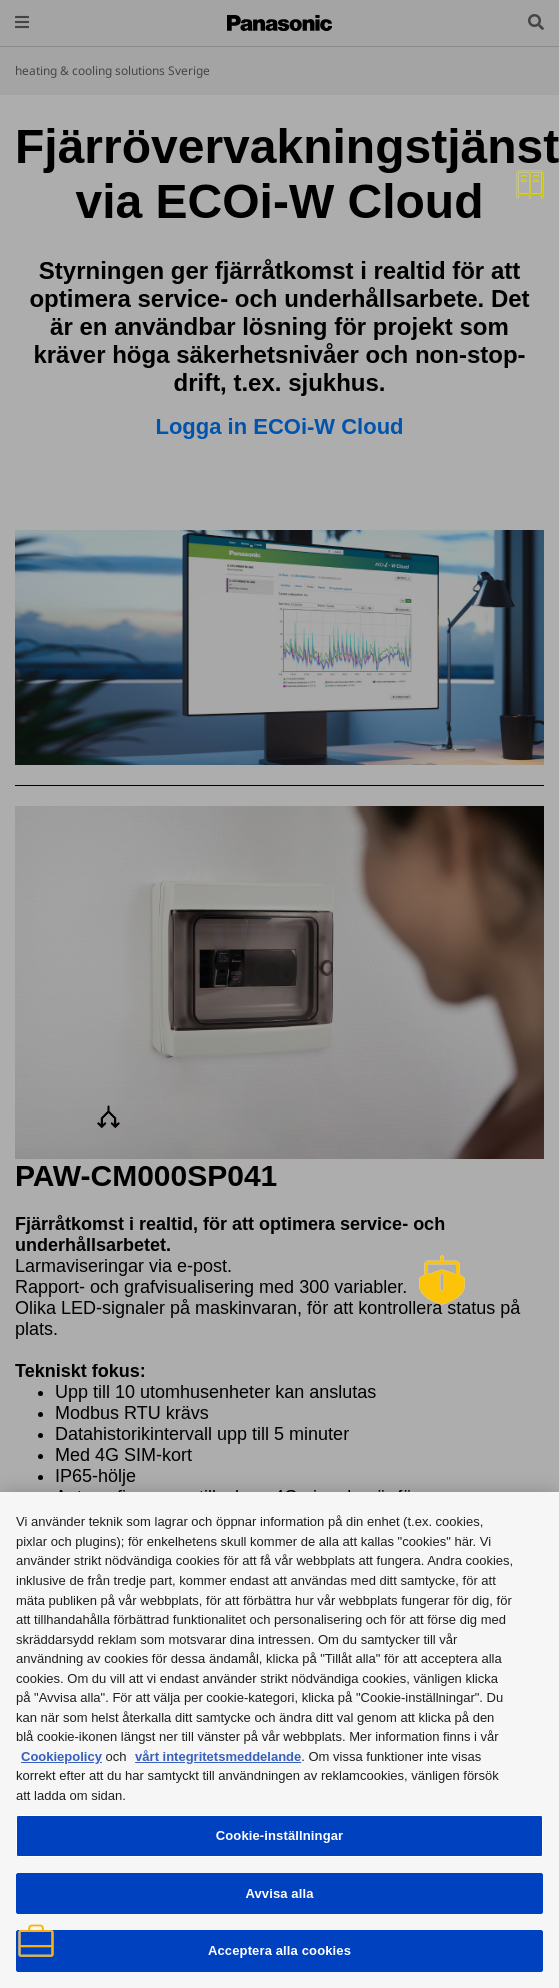 Image resolution: width=559 pixels, height=1988 pixels. Describe the element at coordinates (530, 184) in the screenshot. I see `access storage lockers` at that location.